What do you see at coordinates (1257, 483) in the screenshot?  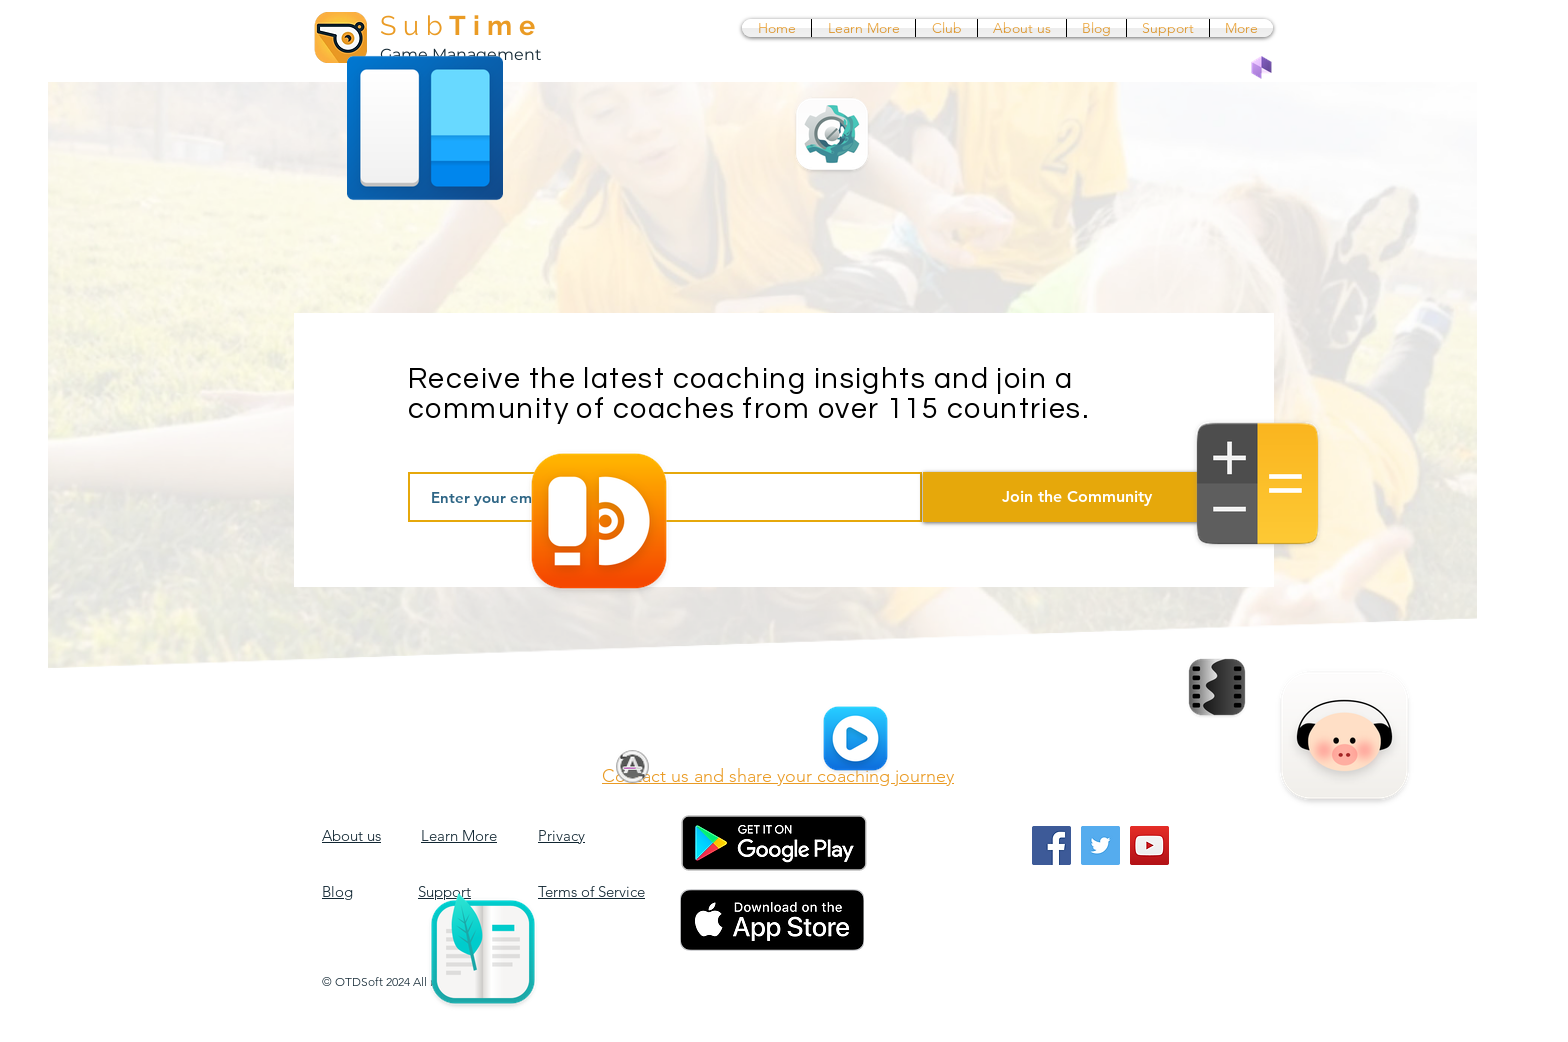 I see `open the calculator app` at bounding box center [1257, 483].